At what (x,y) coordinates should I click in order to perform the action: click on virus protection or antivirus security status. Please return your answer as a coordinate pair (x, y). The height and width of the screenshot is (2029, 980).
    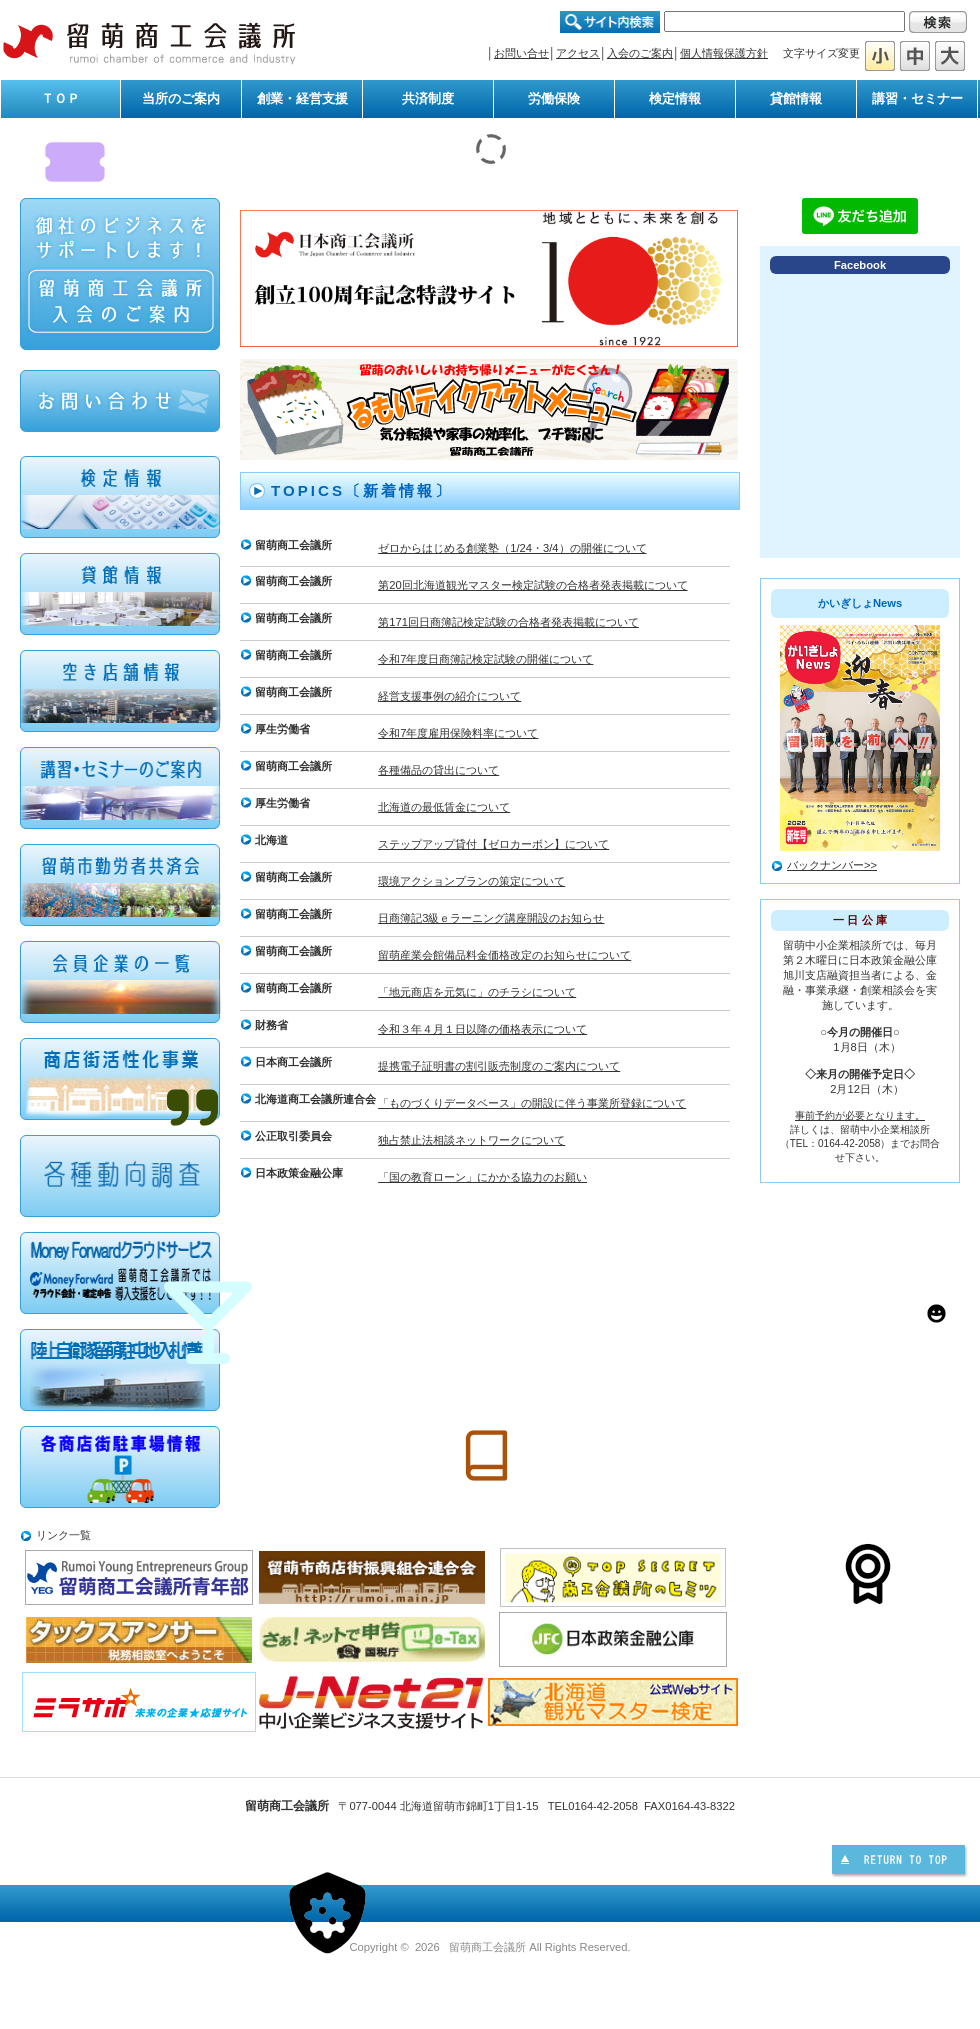
    Looking at the image, I should click on (330, 1913).